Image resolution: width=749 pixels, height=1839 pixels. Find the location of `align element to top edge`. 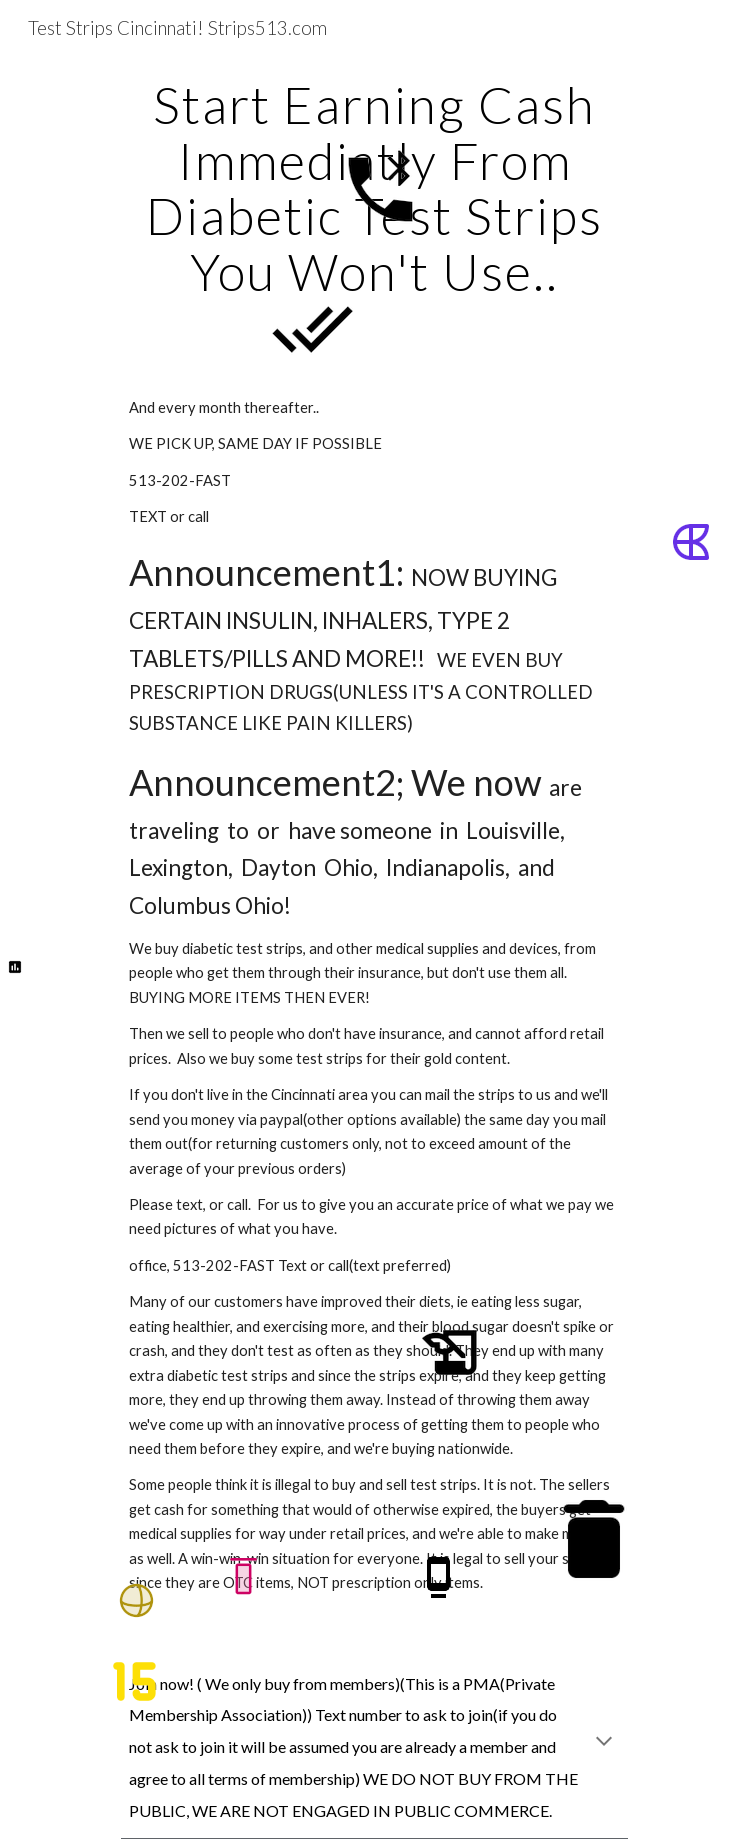

align element to top edge is located at coordinates (243, 1575).